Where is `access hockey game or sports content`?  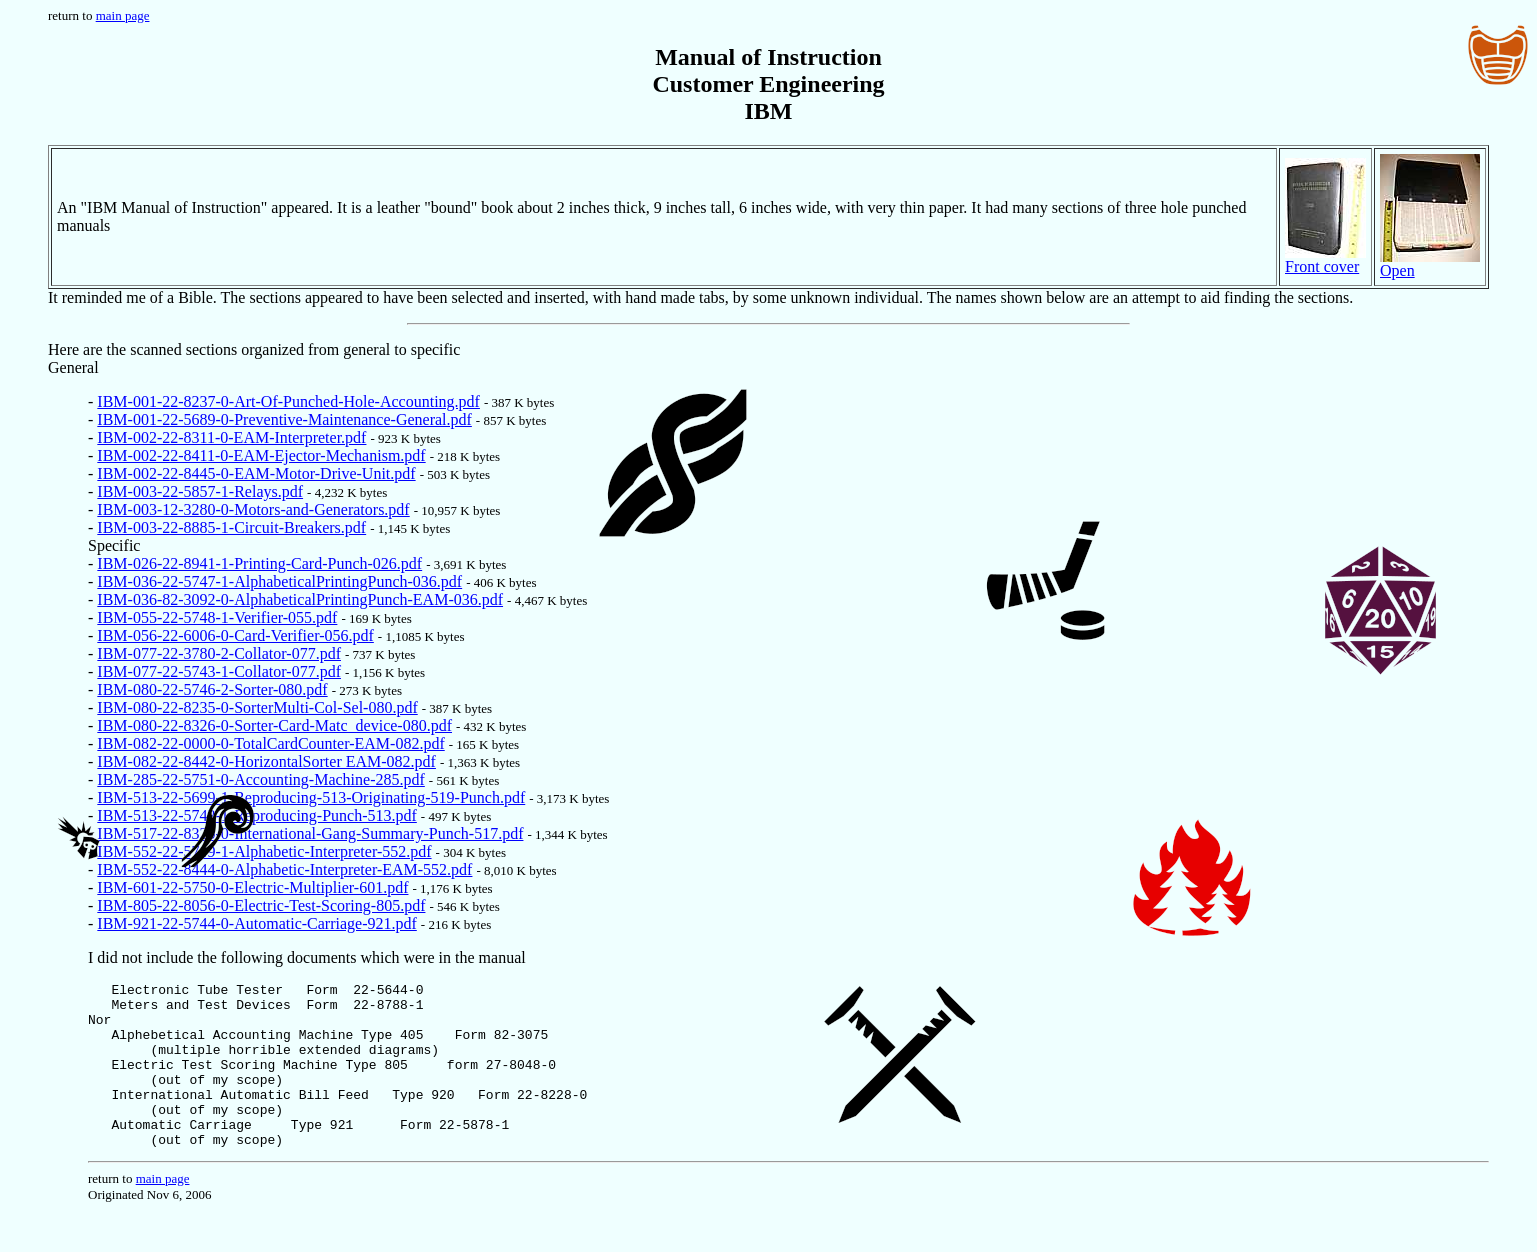
access hockey game or sports content is located at coordinates (1046, 581).